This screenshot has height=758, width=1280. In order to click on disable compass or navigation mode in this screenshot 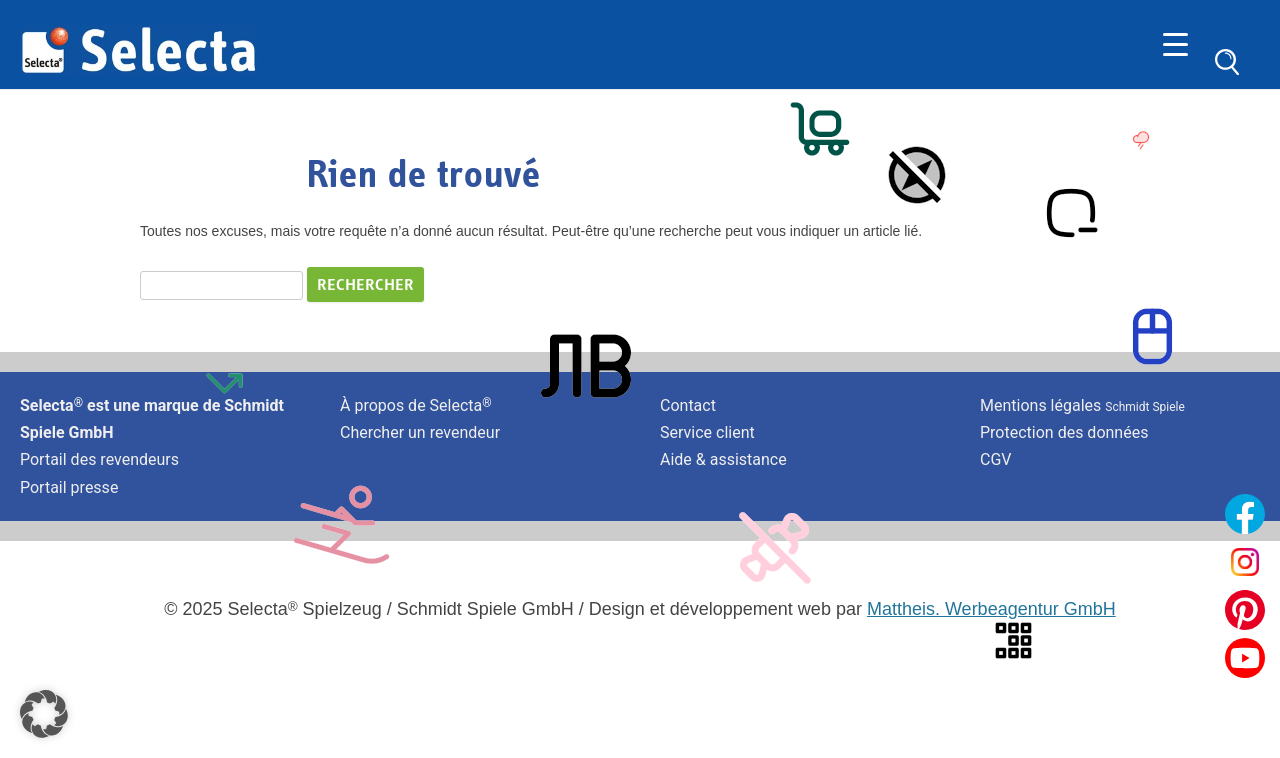, I will do `click(917, 175)`.